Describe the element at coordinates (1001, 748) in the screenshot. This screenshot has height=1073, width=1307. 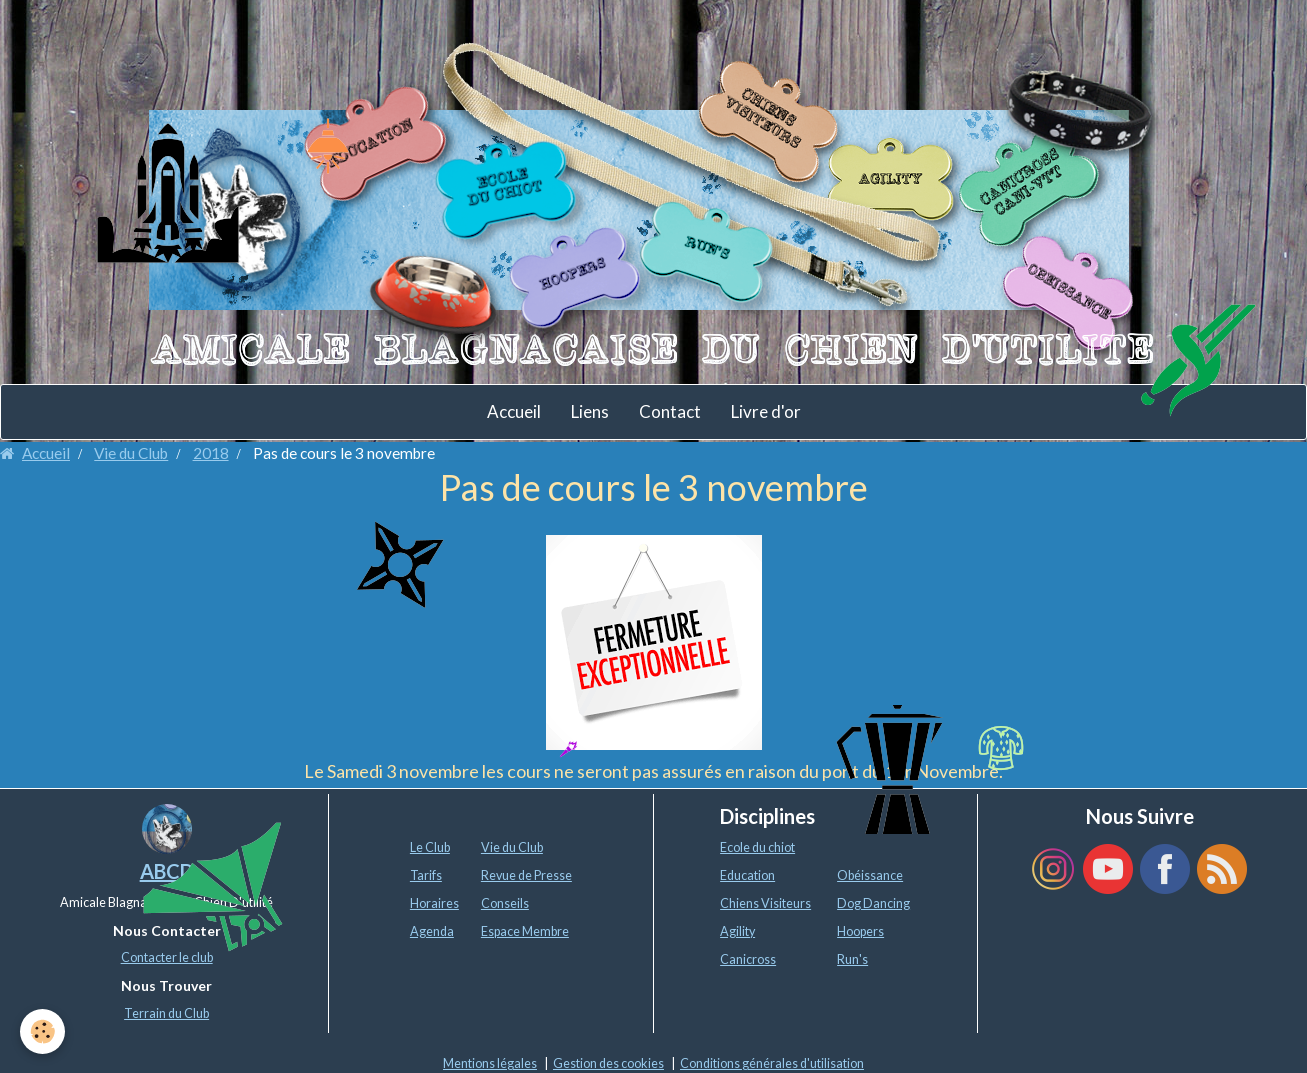
I see `equip chainmail armor` at that location.